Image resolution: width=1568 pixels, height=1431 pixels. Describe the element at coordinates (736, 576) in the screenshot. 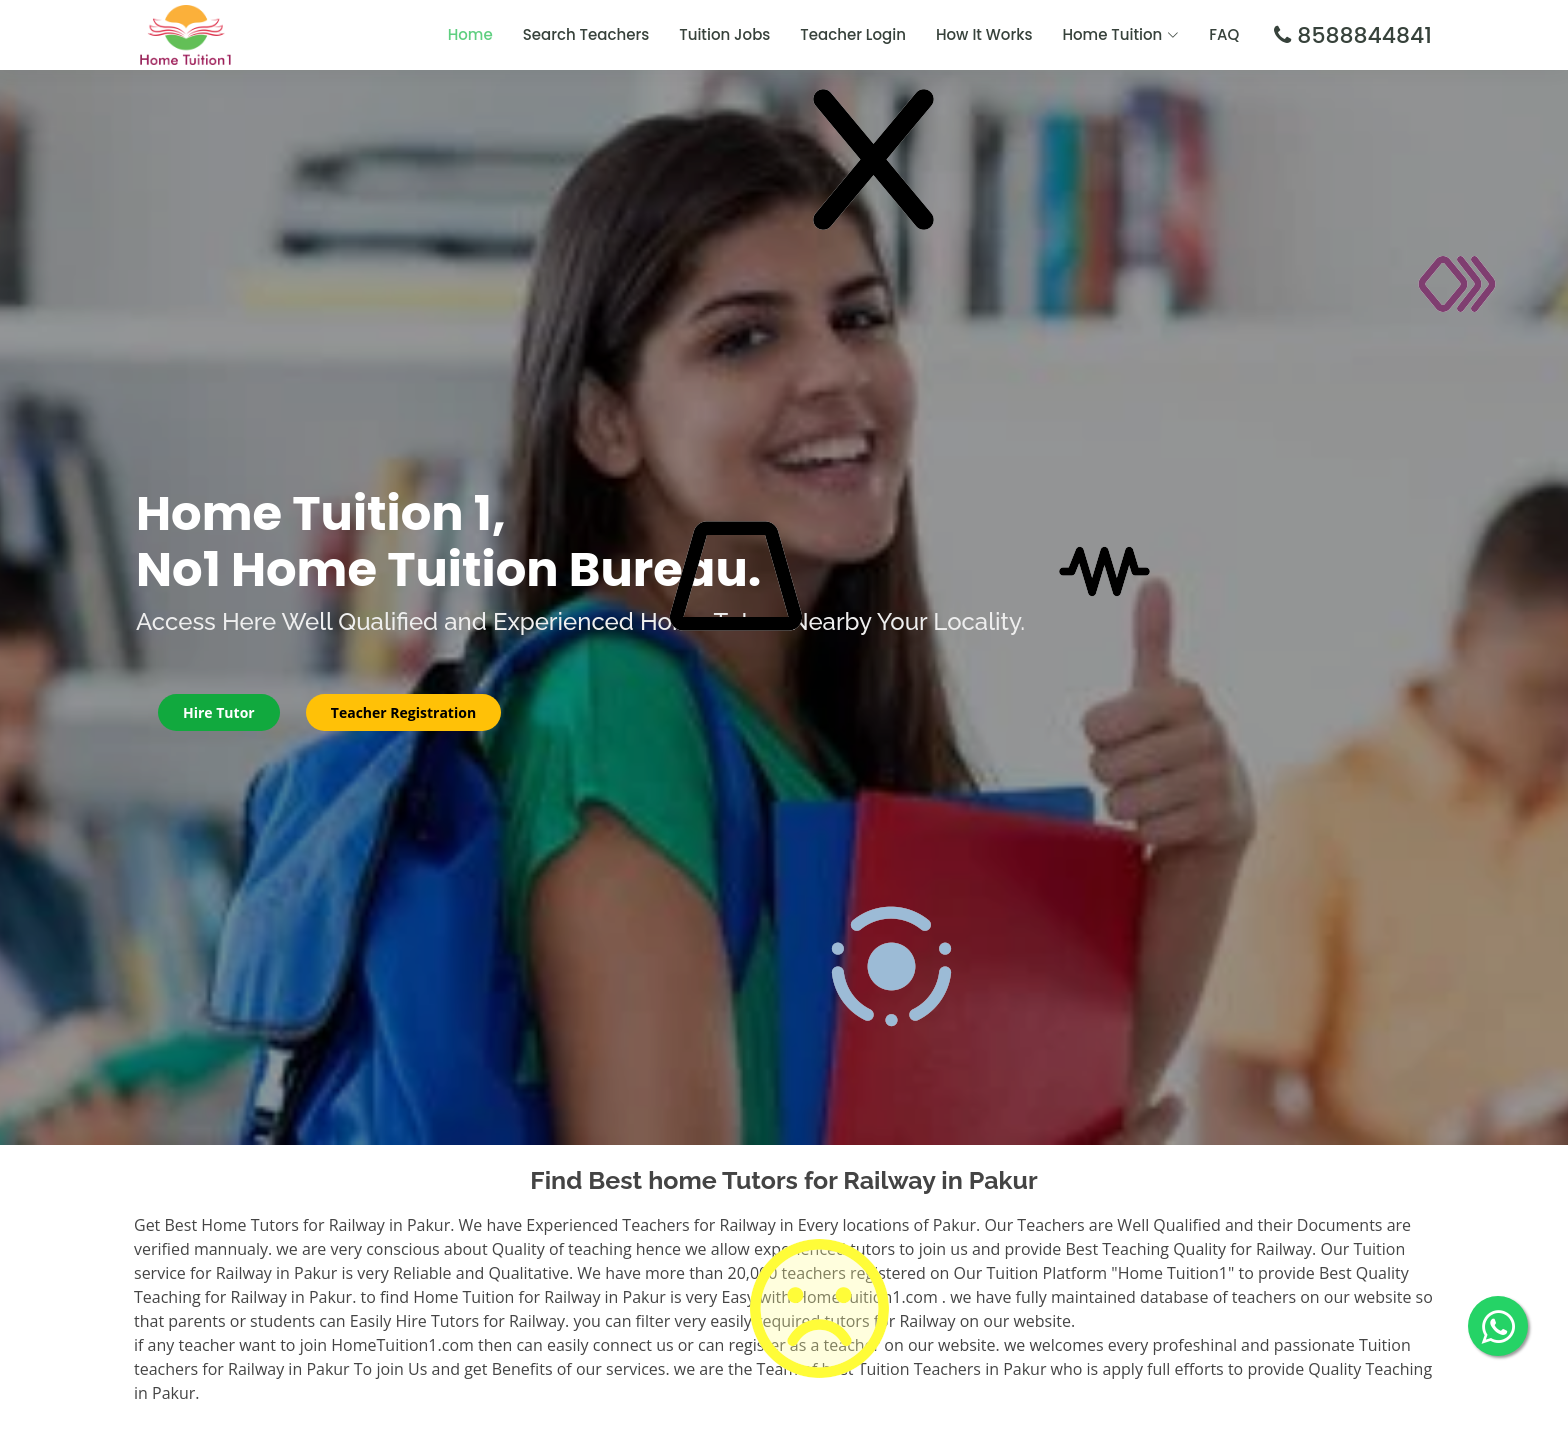

I see `apply vertical skew transformation to selected object` at that location.